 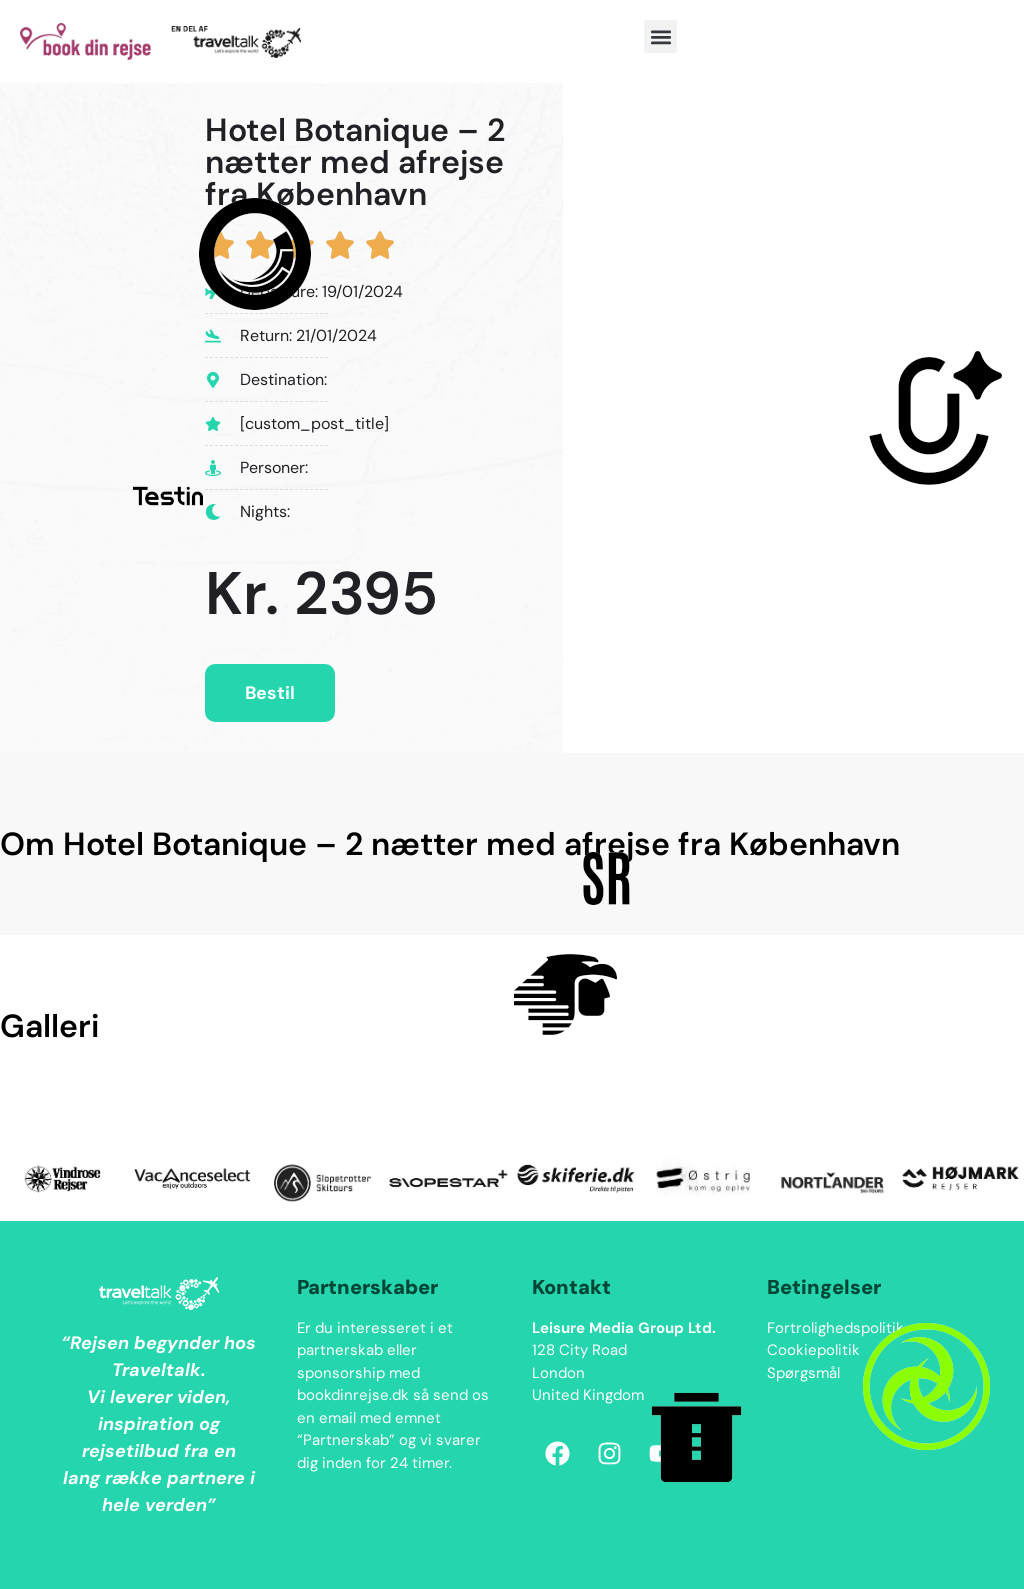 What do you see at coordinates (929, 424) in the screenshot?
I see `activate AI-powered voice input` at bounding box center [929, 424].